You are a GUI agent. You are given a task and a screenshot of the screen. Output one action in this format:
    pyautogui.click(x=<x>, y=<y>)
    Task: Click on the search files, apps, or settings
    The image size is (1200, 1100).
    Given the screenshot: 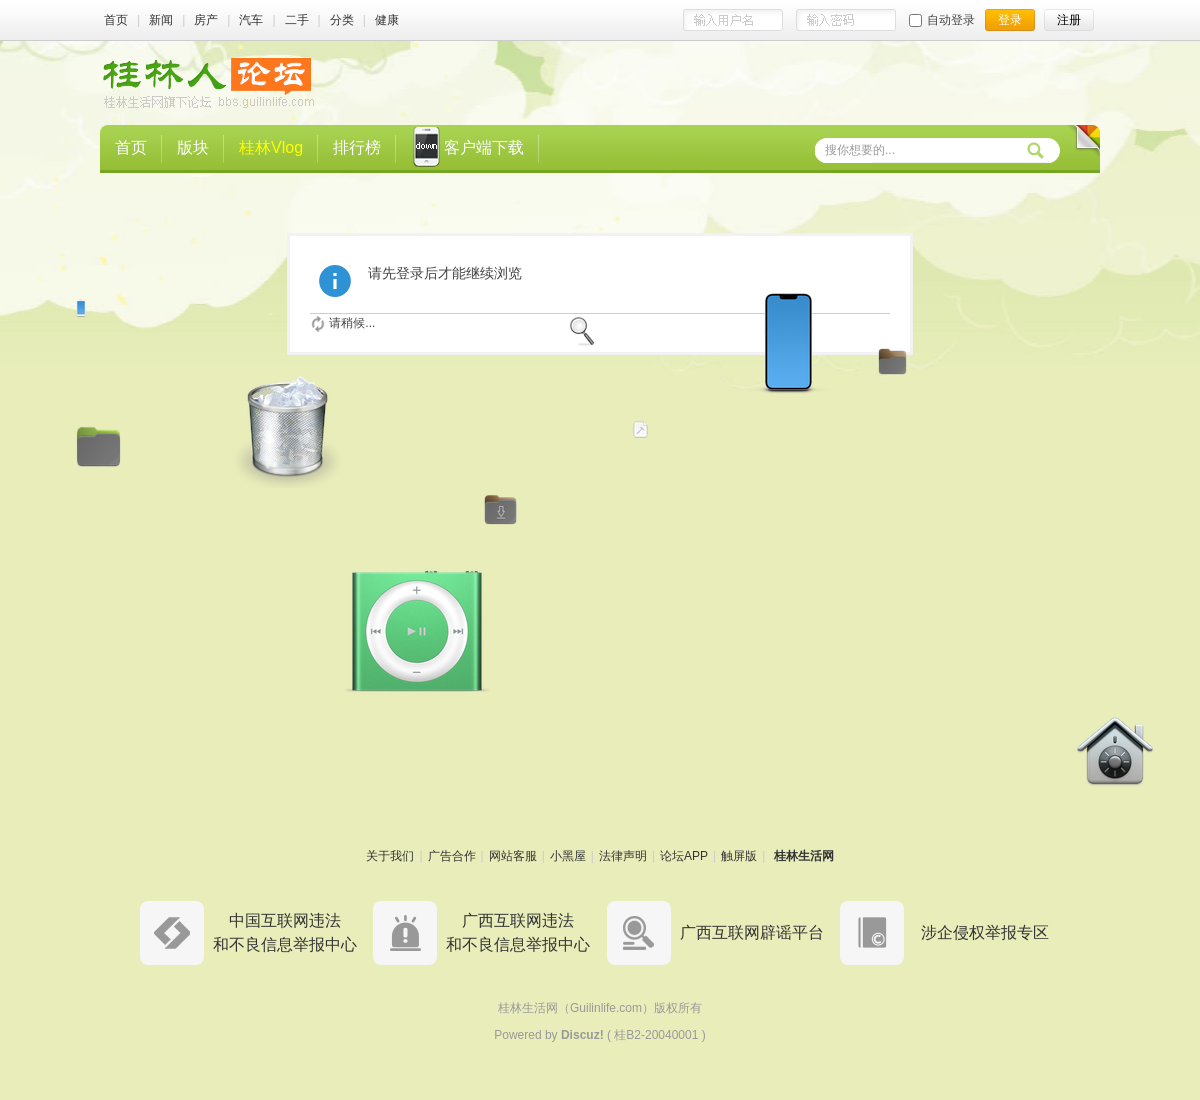 What is the action you would take?
    pyautogui.click(x=582, y=331)
    